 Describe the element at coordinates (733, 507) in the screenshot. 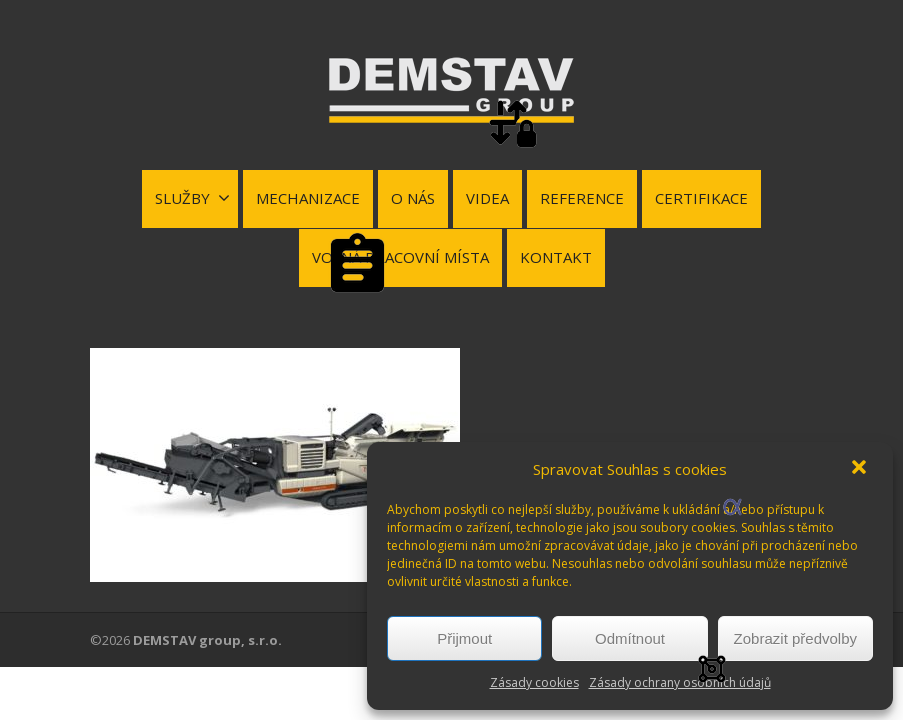

I see `indicates alpha version or early release software` at that location.